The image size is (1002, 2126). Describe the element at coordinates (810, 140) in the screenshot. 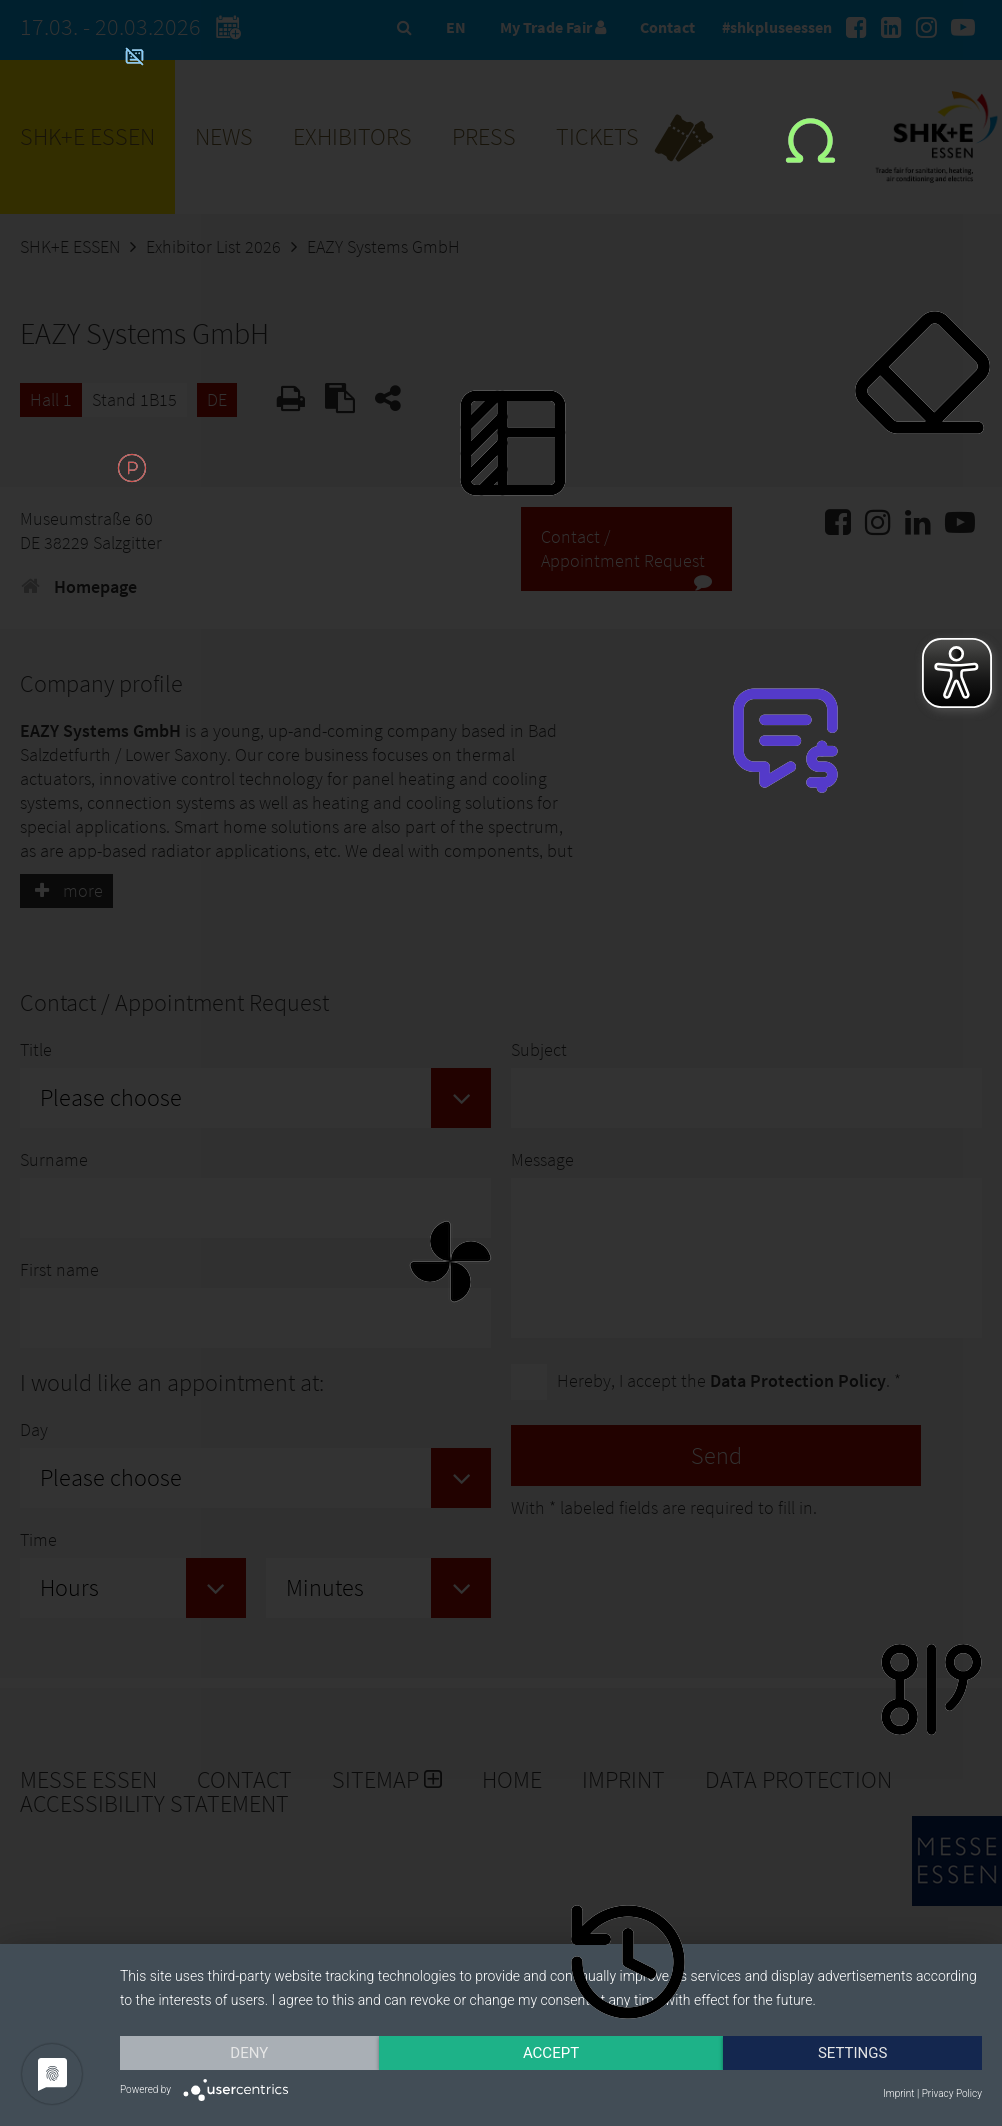

I see `represents the omega symbol in mathematical or scientific contexts` at that location.